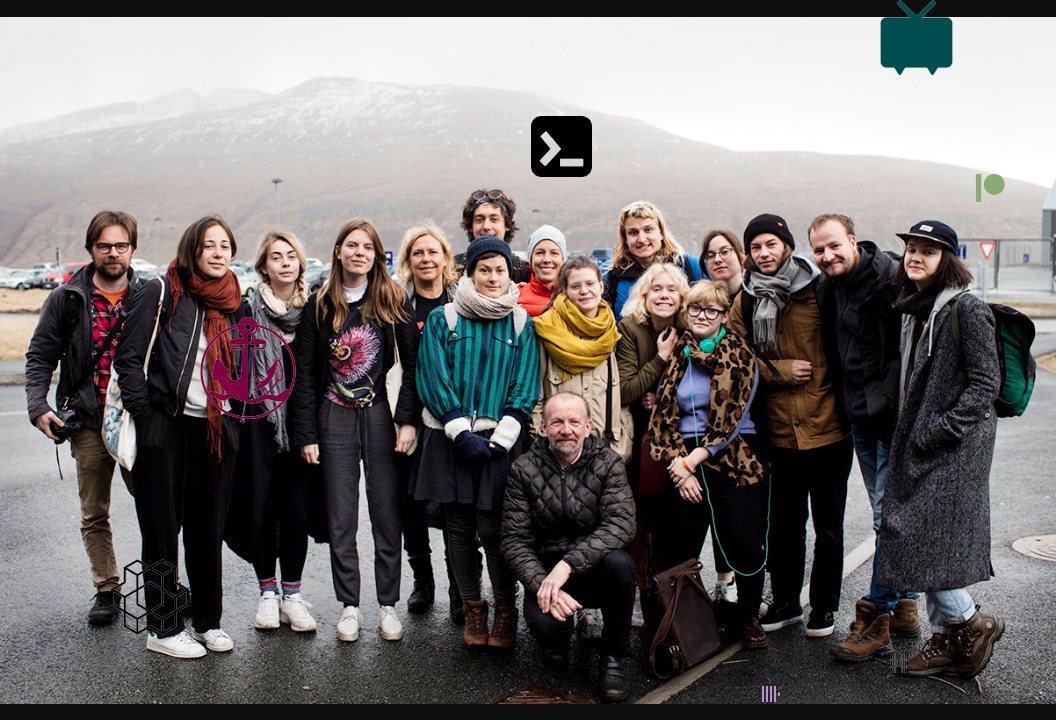 This screenshot has height=720, width=1056. What do you see at coordinates (150, 597) in the screenshot?
I see `OpenAI Gym logo` at bounding box center [150, 597].